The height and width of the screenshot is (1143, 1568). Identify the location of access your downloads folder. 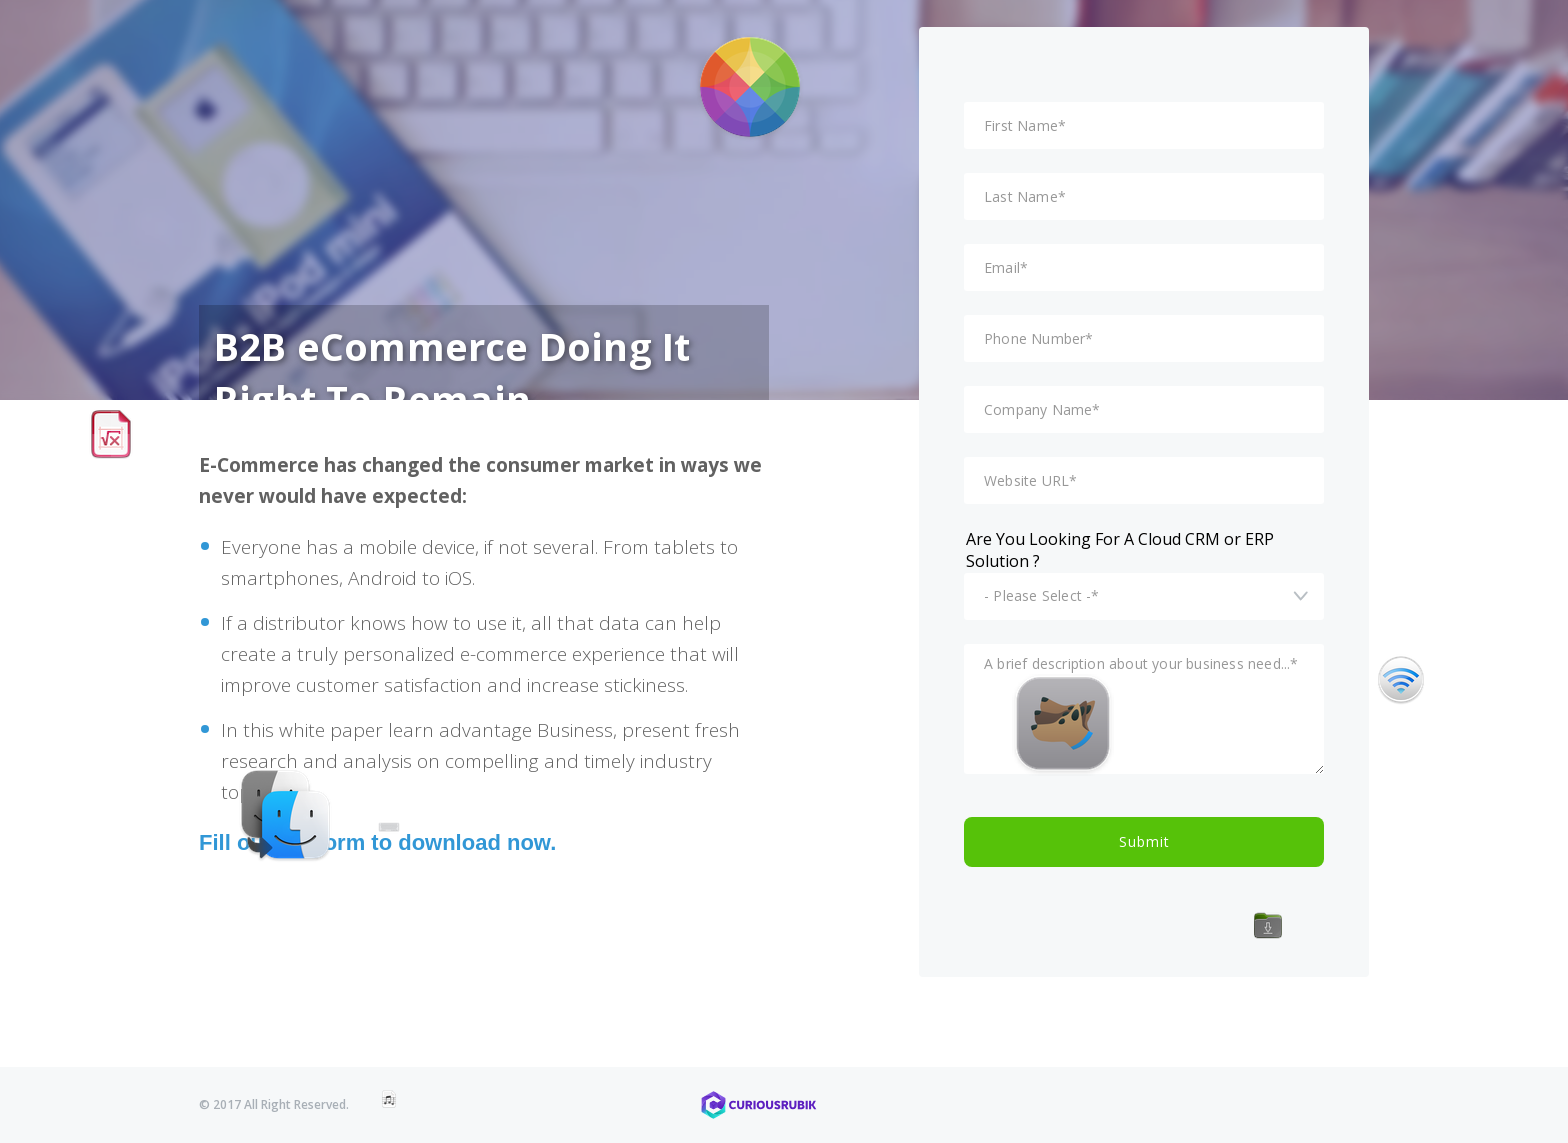
(1268, 925).